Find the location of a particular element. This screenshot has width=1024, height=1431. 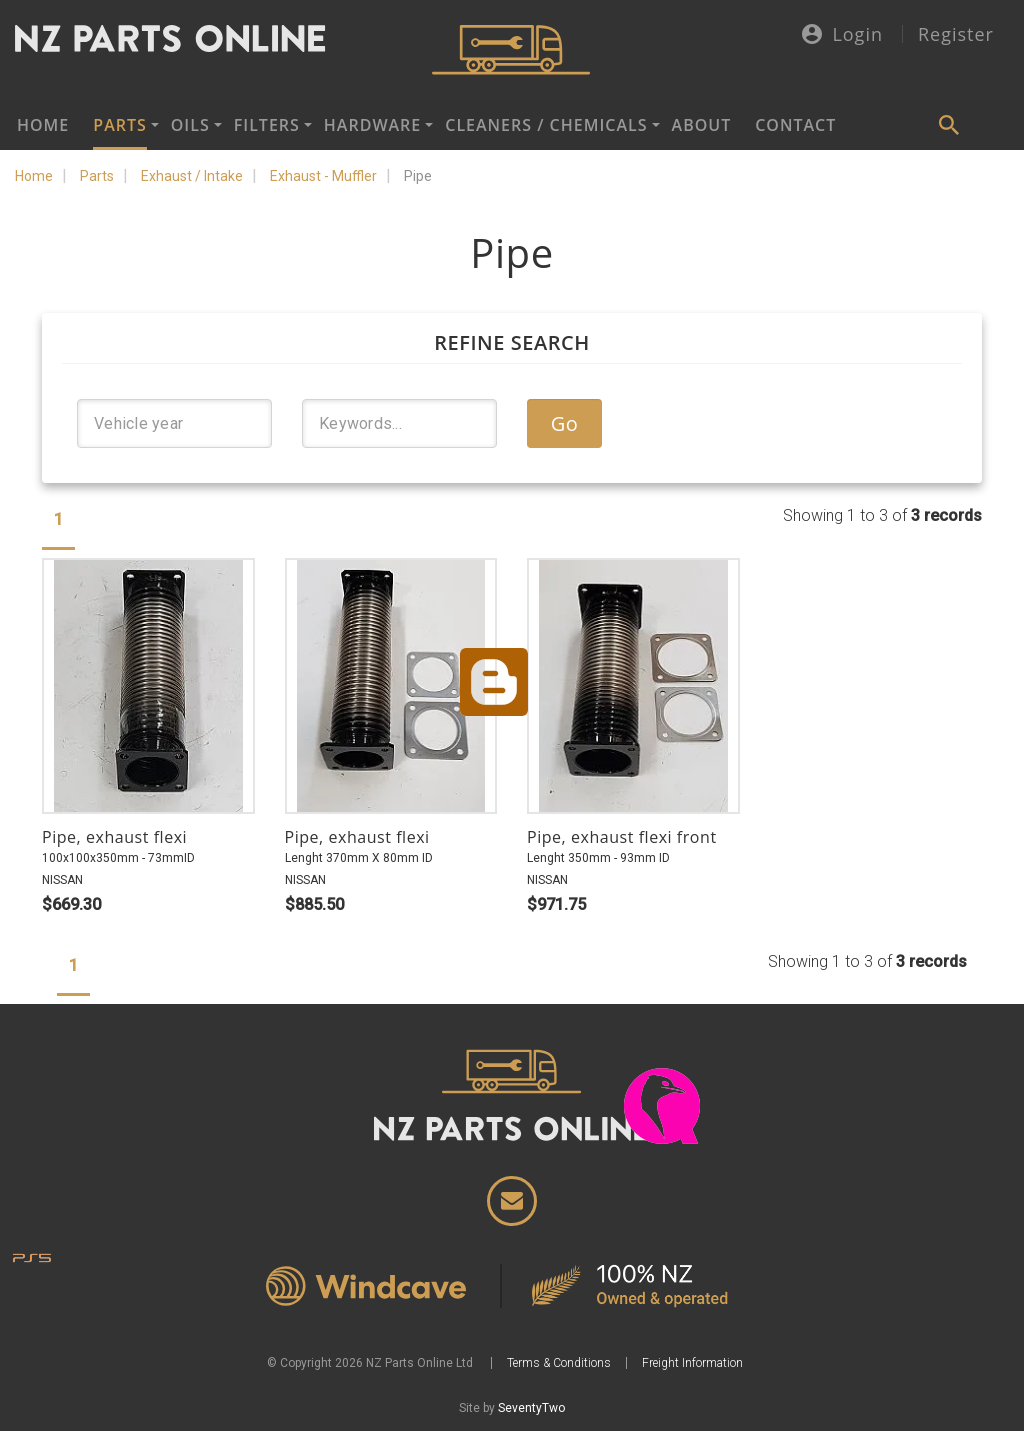

QEMU virtualization software logo is located at coordinates (662, 1106).